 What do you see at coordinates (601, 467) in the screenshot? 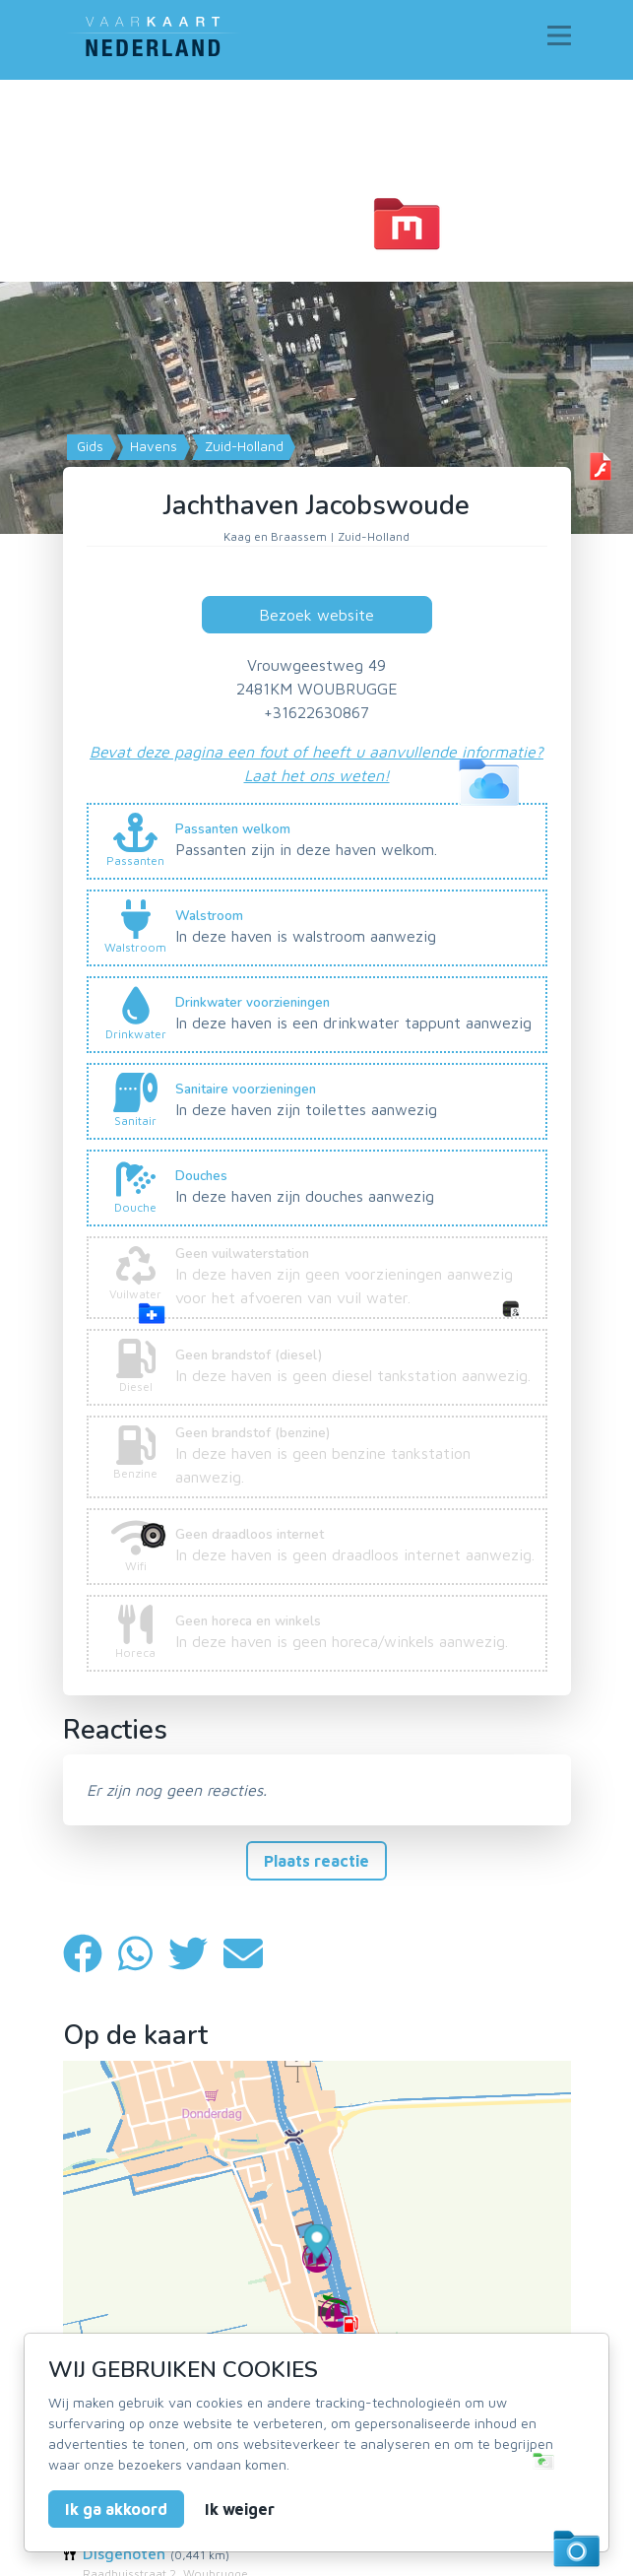
I see `flash video file type indicator` at bounding box center [601, 467].